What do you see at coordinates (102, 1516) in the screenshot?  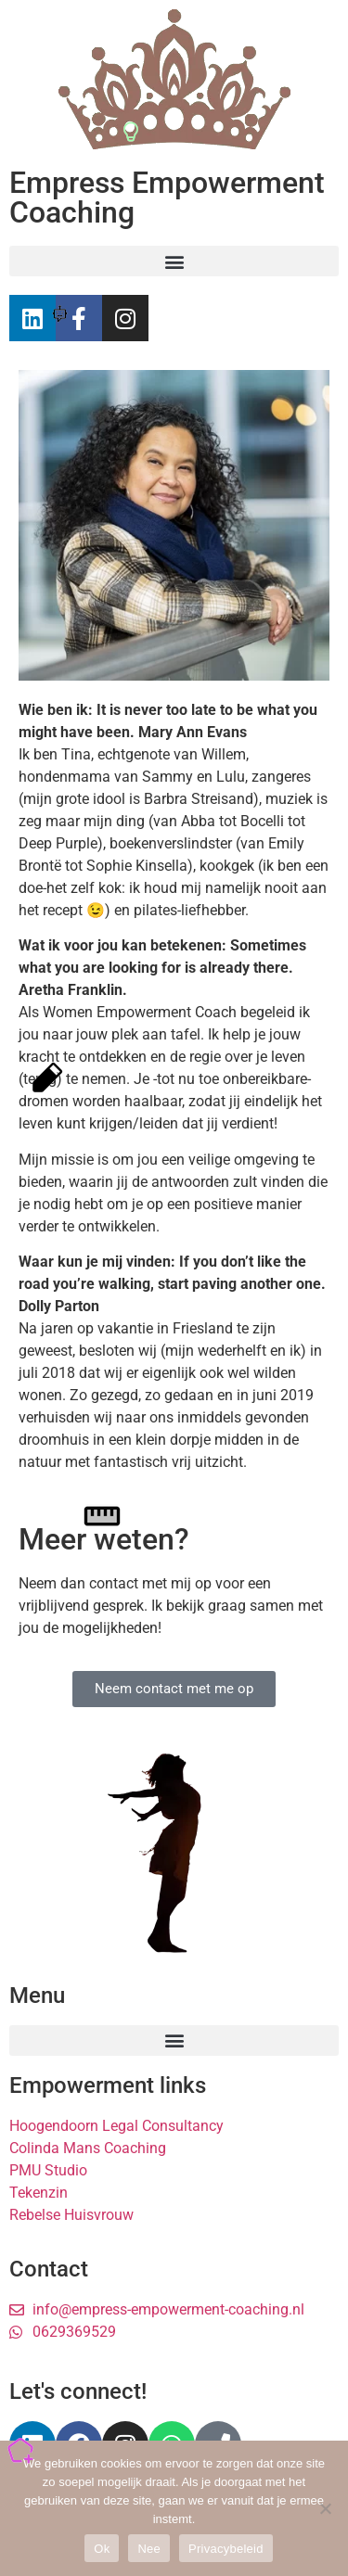 I see `access ruler or measurement tool` at bounding box center [102, 1516].